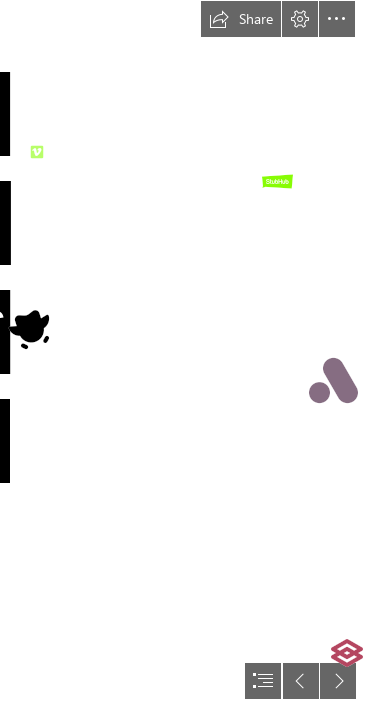 This screenshot has width=375, height=720. I want to click on gradio logo - open source machine learning interface framework, so click(347, 653).